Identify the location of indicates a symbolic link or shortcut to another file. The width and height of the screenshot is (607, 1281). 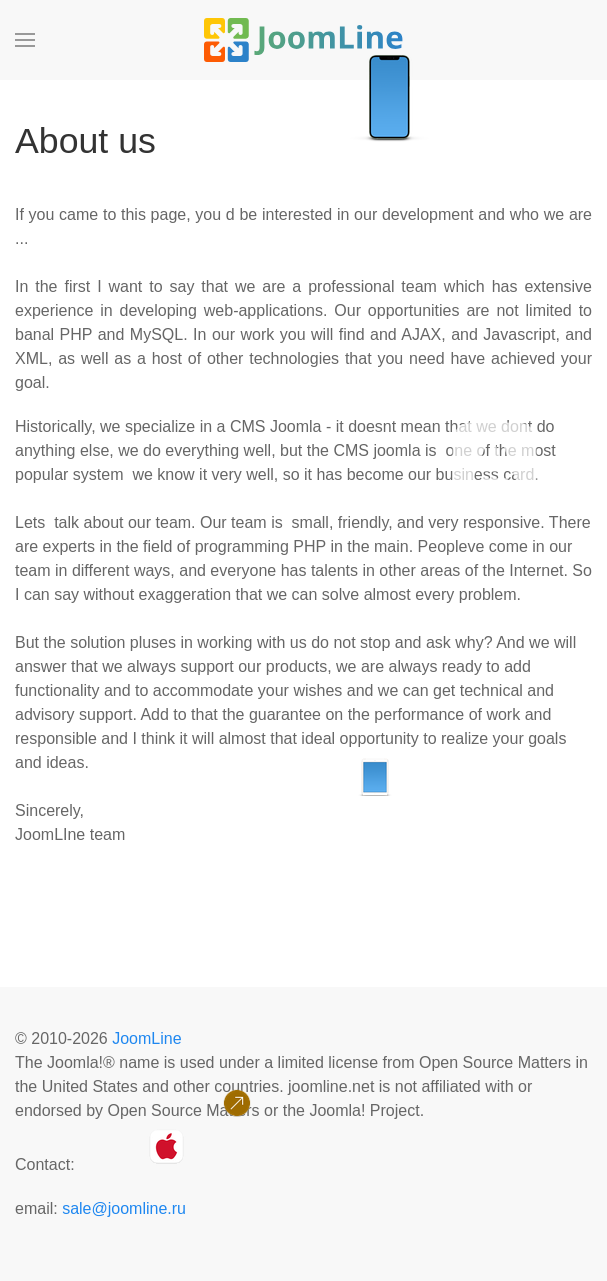
(237, 1103).